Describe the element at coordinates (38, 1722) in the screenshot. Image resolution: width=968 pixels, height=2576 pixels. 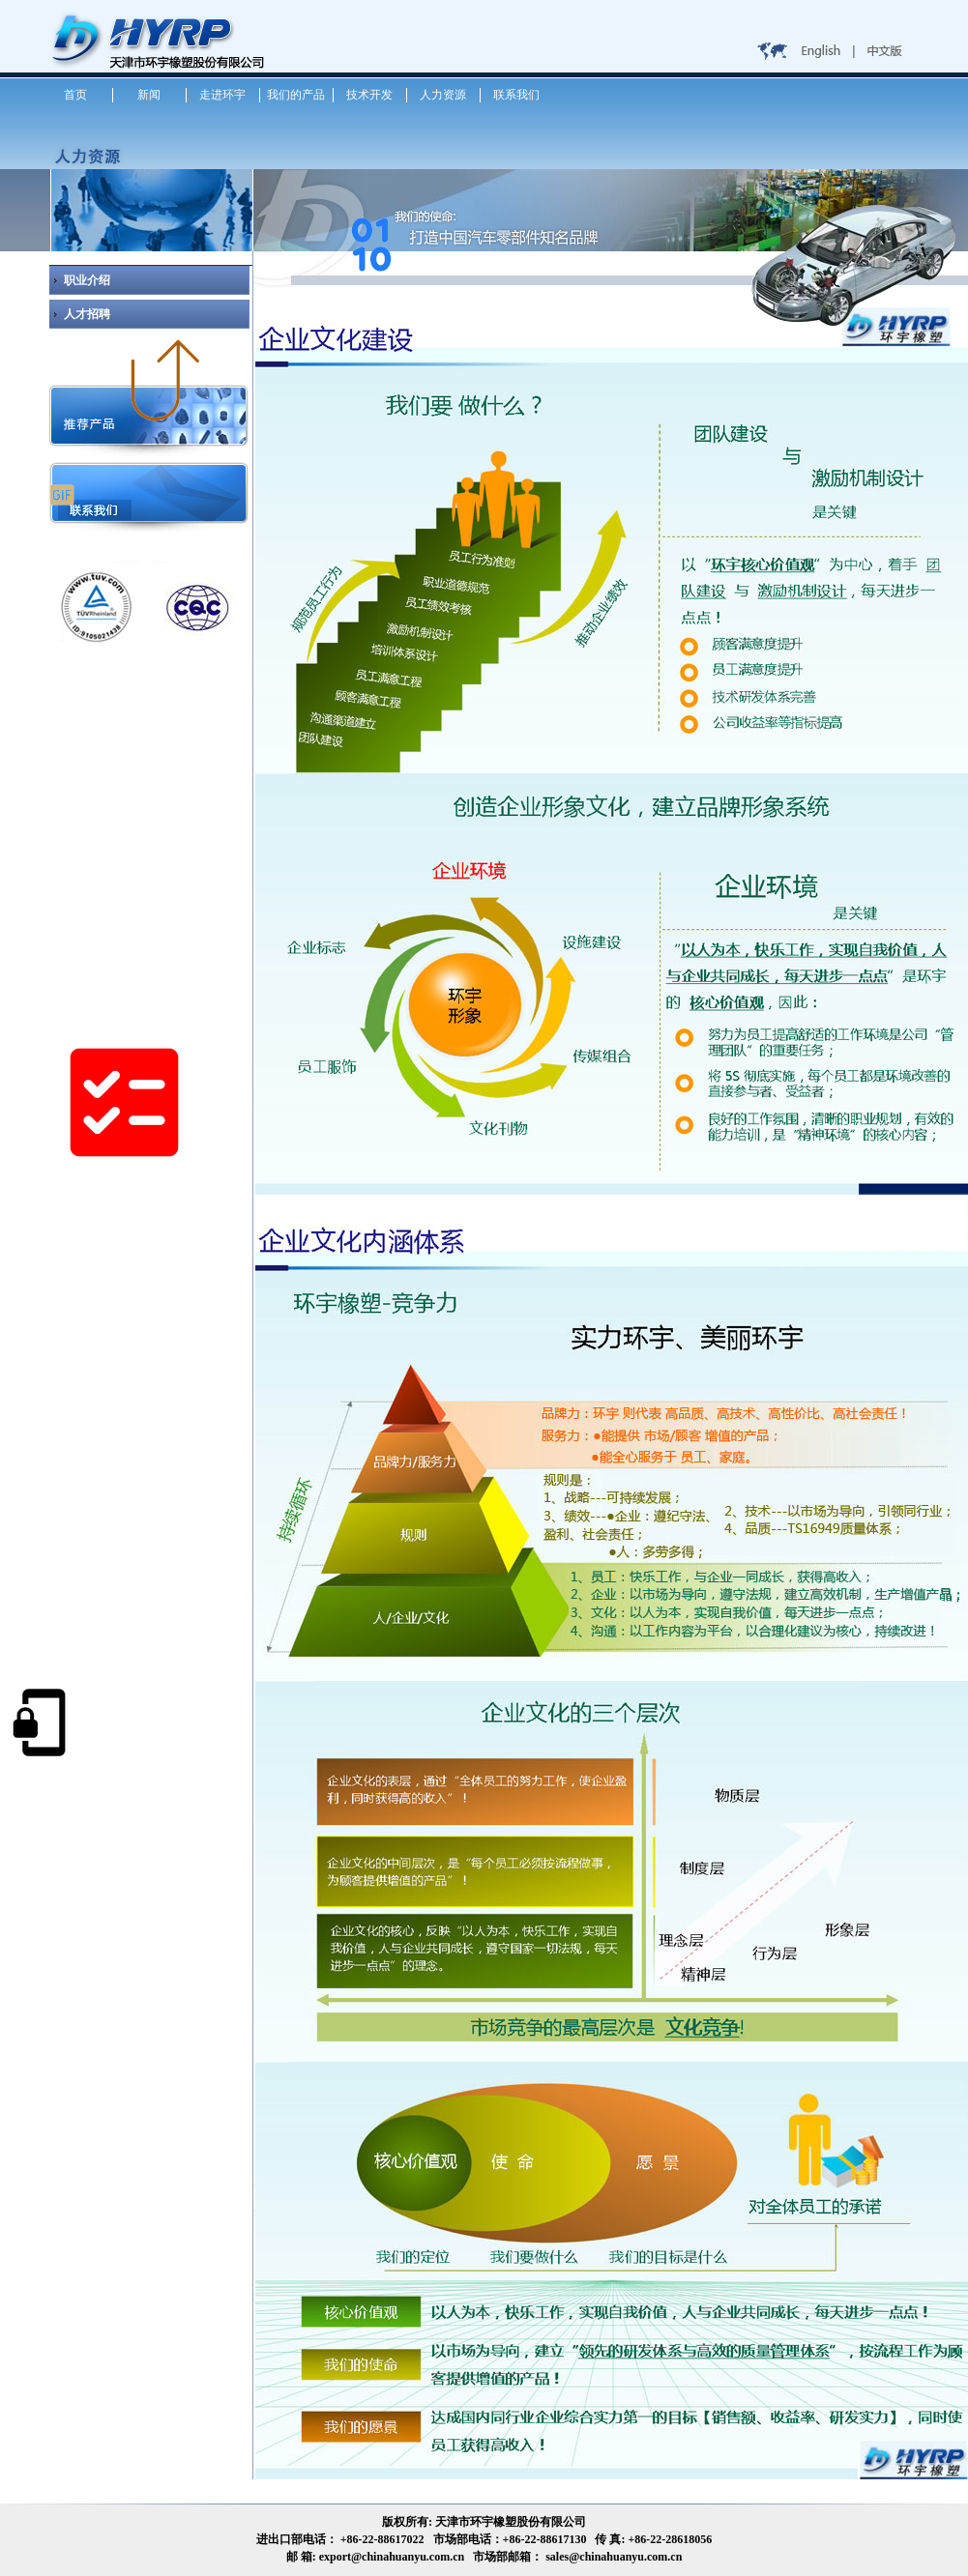
I see `enable device lock for linked phones` at that location.